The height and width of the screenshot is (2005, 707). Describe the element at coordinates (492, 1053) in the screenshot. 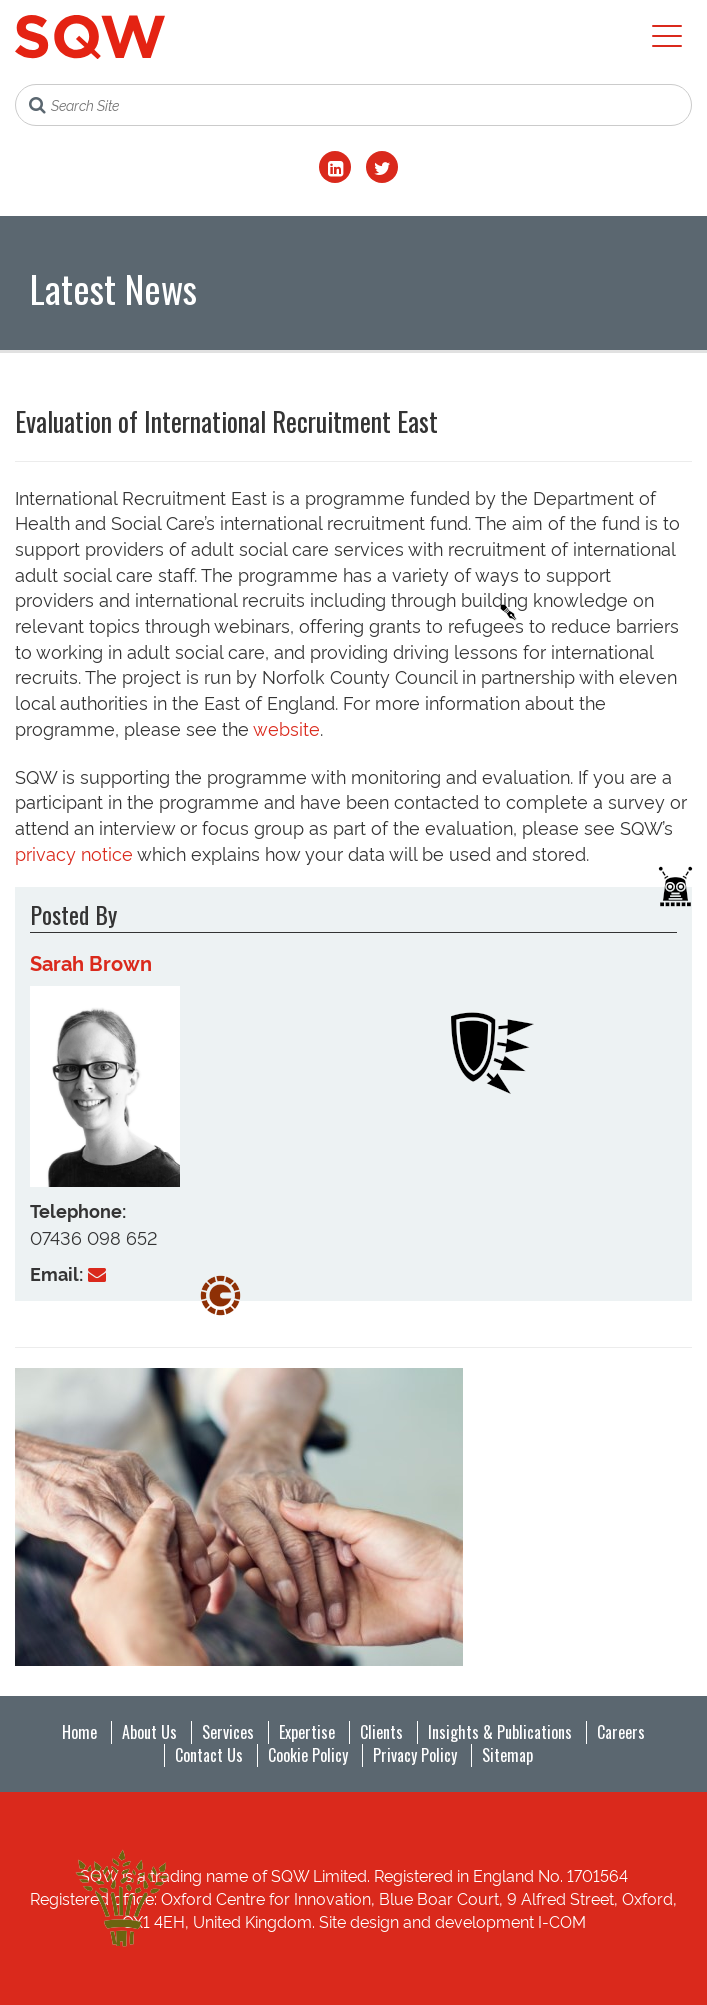

I see `indicates damage blocked or deflected` at that location.